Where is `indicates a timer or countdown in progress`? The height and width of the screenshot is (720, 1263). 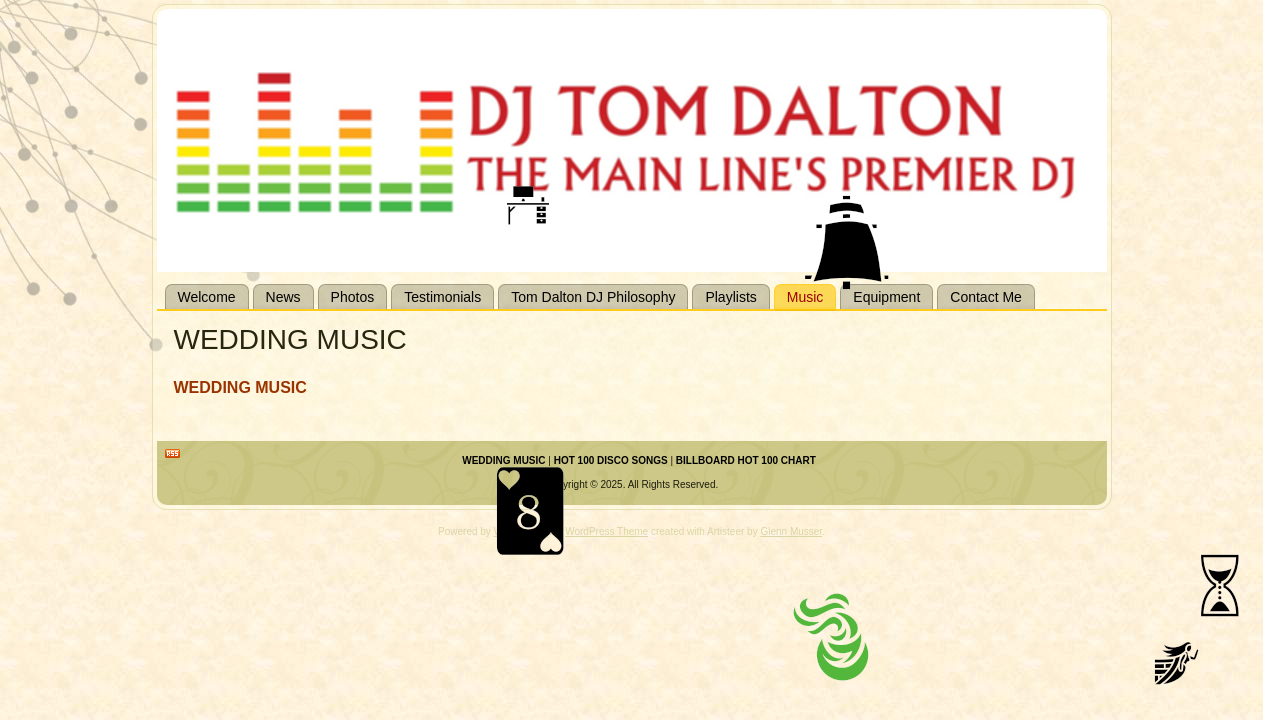
indicates a timer or countdown in progress is located at coordinates (1219, 585).